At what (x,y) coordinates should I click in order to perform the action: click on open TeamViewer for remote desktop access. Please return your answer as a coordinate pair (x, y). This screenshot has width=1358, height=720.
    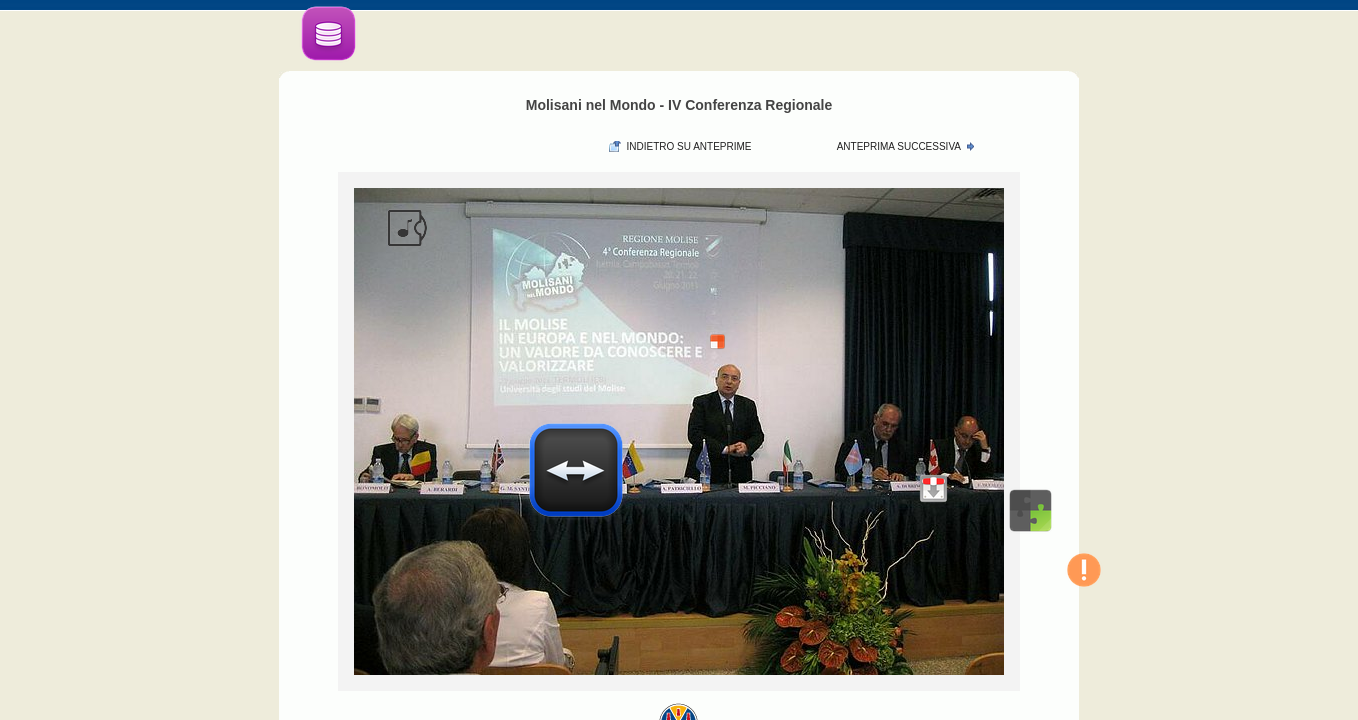
    Looking at the image, I should click on (576, 470).